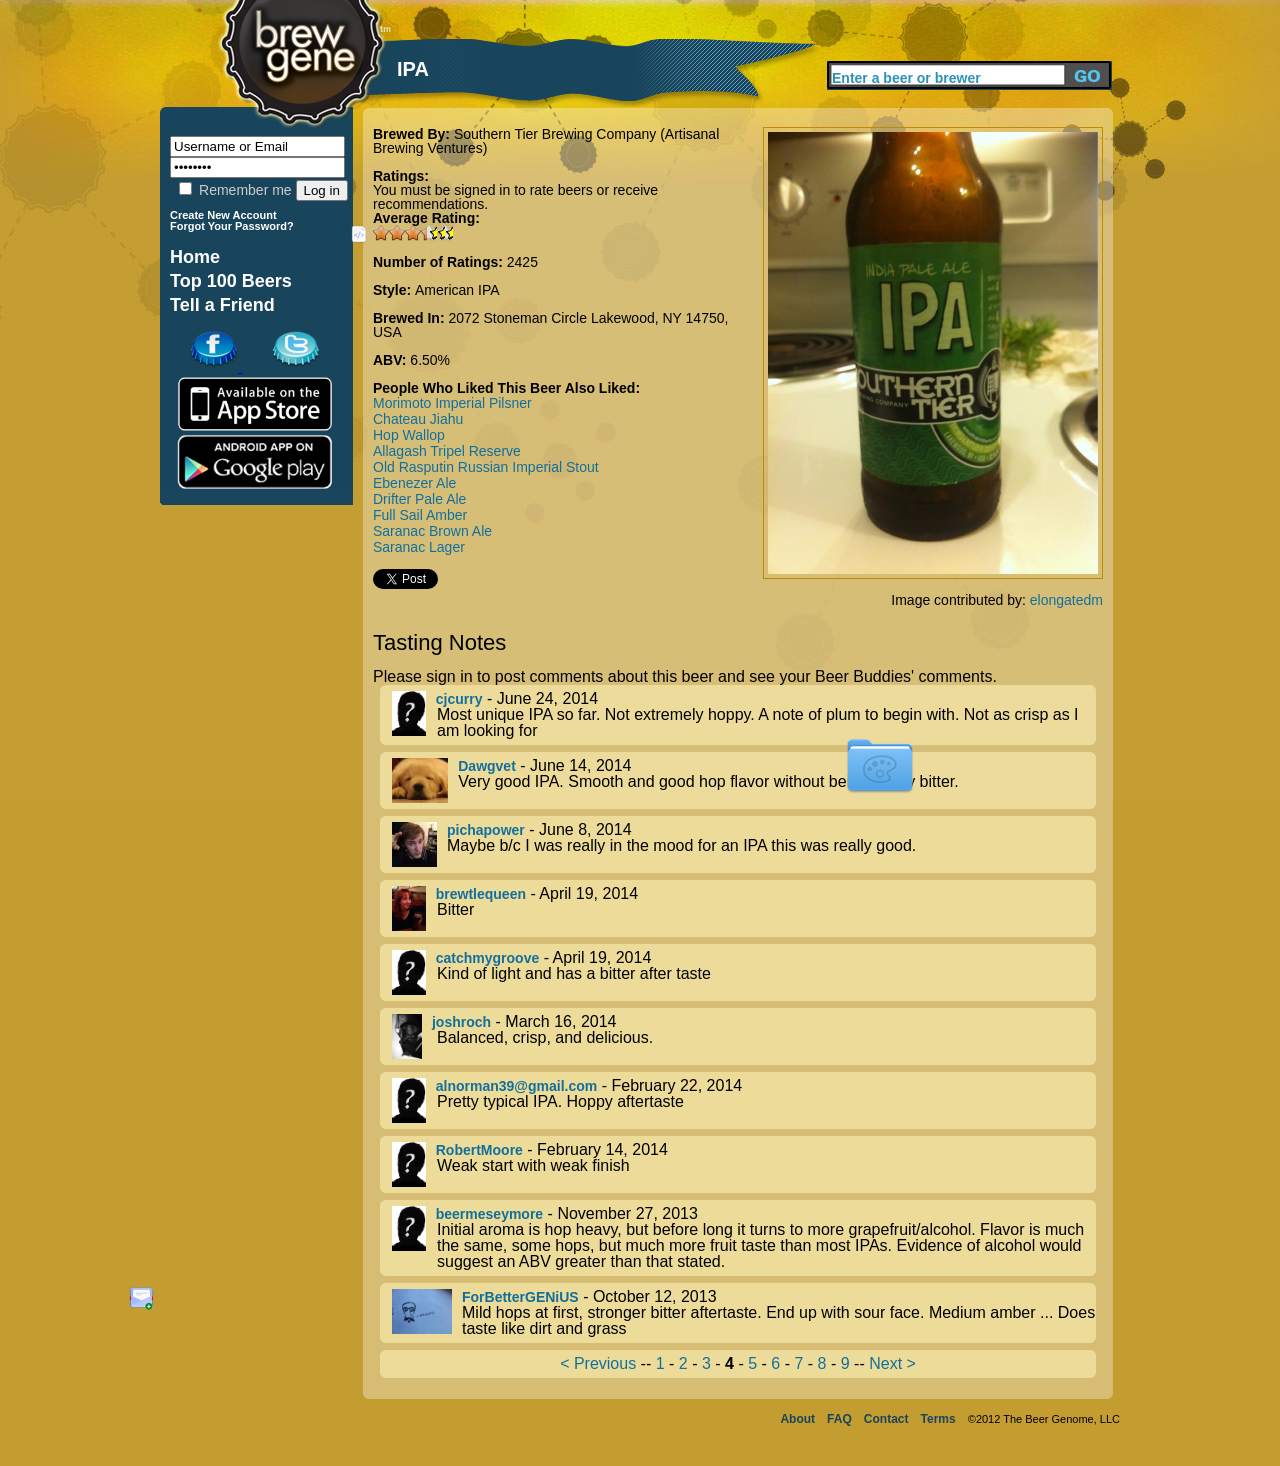 The height and width of the screenshot is (1466, 1280). I want to click on an HTML or code file, so click(359, 234).